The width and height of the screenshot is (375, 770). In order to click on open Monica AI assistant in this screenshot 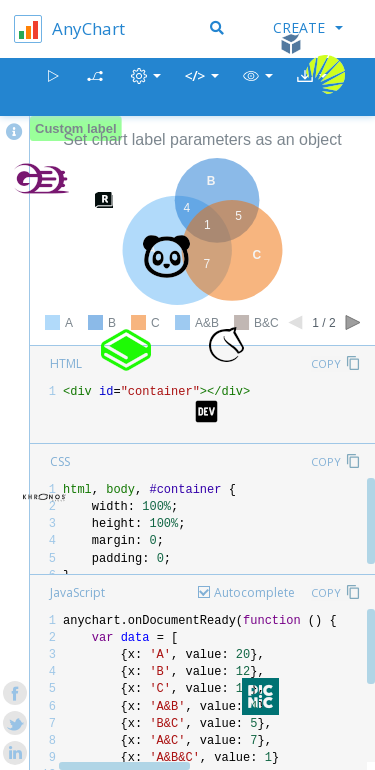, I will do `click(166, 256)`.